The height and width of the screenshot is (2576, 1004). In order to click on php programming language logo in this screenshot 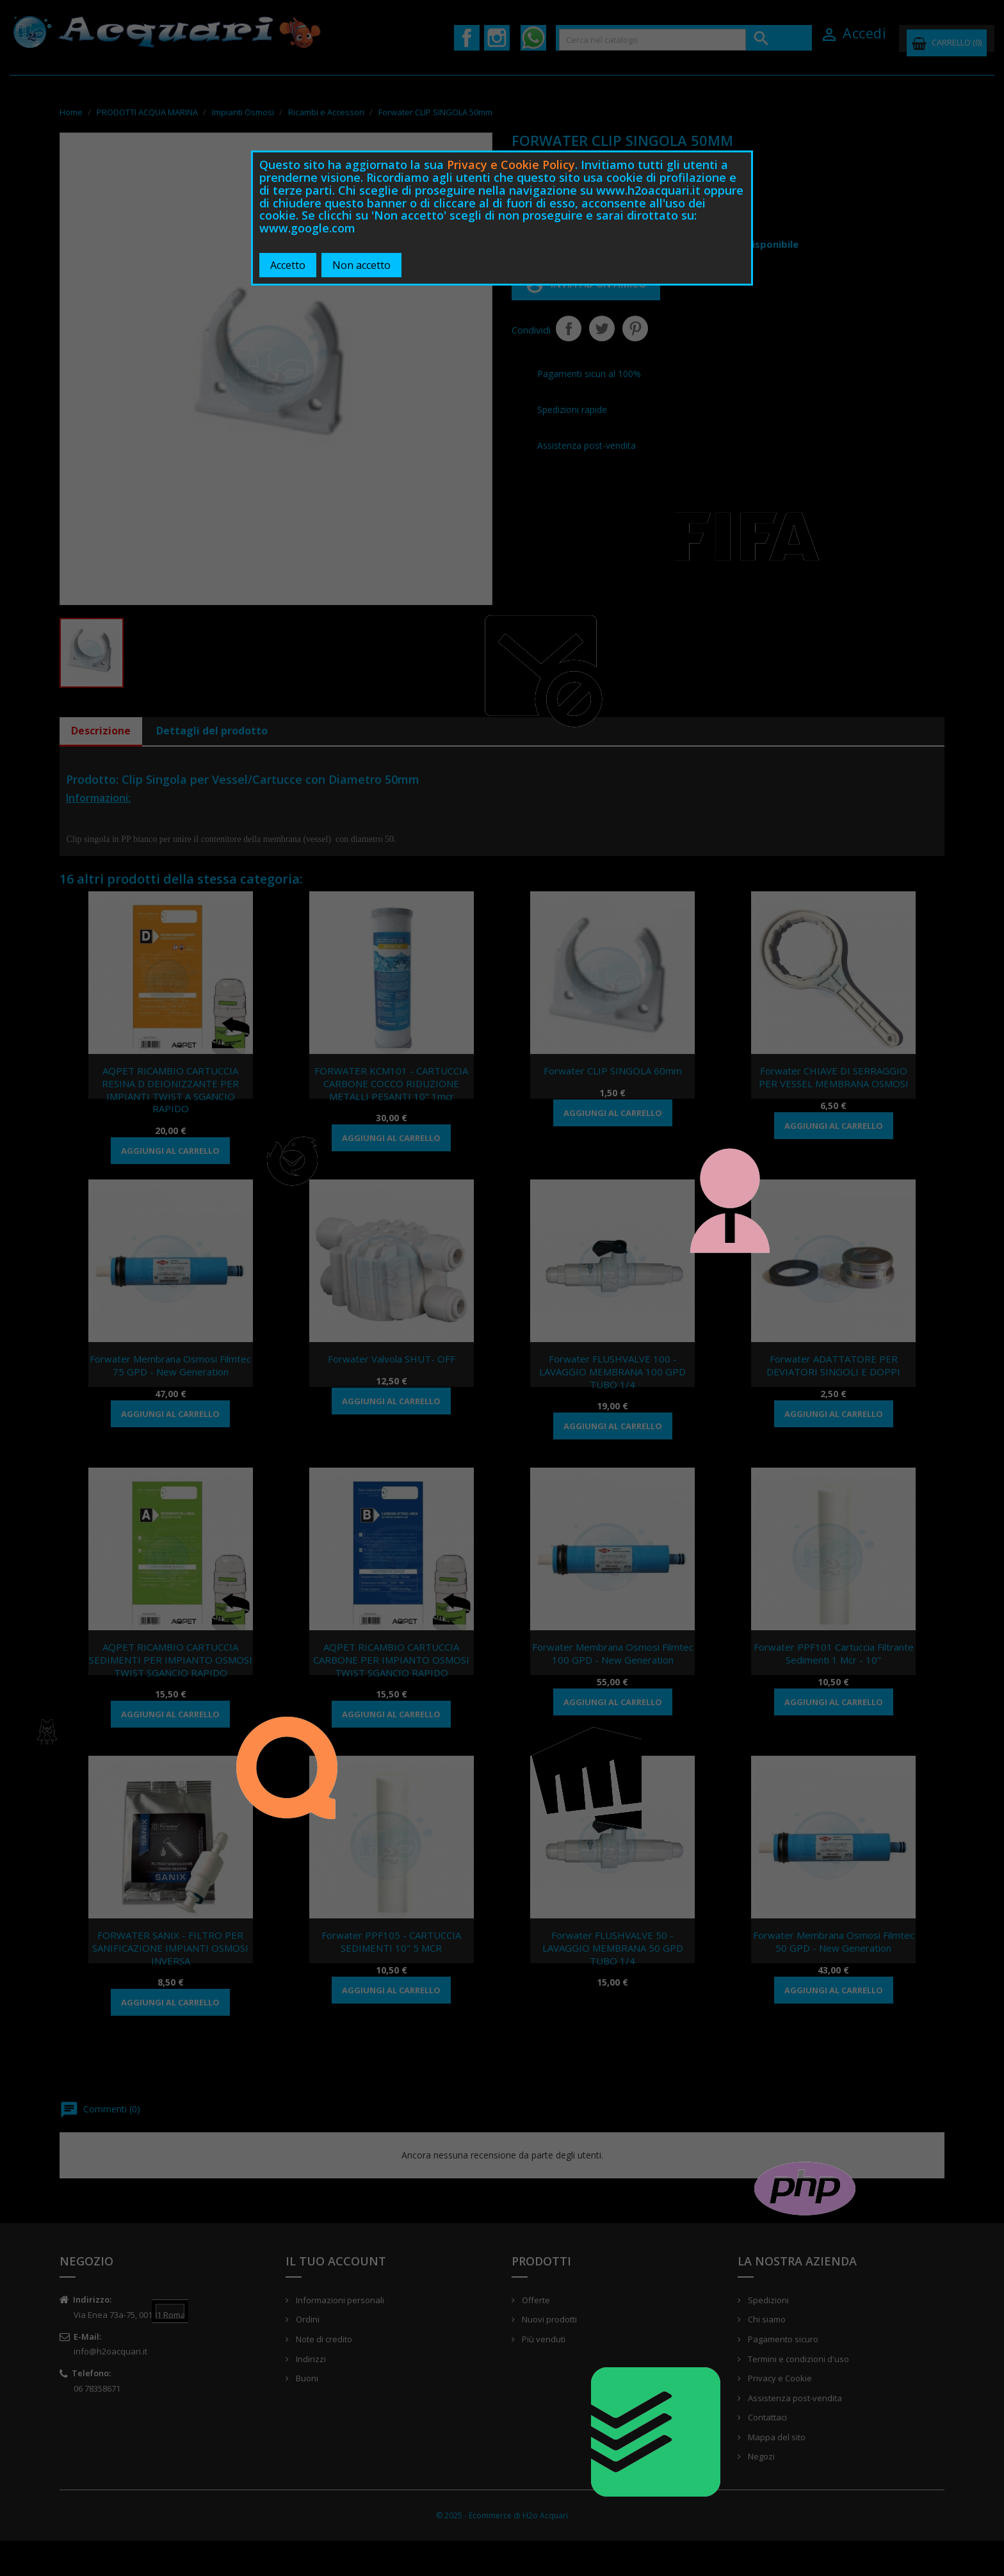, I will do `click(805, 2189)`.